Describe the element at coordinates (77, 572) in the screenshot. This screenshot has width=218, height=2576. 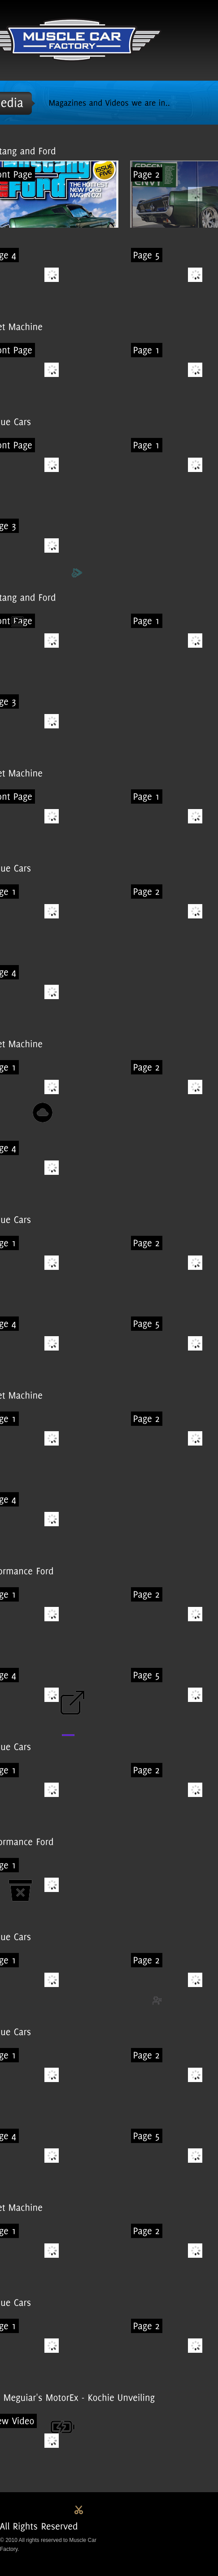
I see `run all tests with code coverage` at that location.